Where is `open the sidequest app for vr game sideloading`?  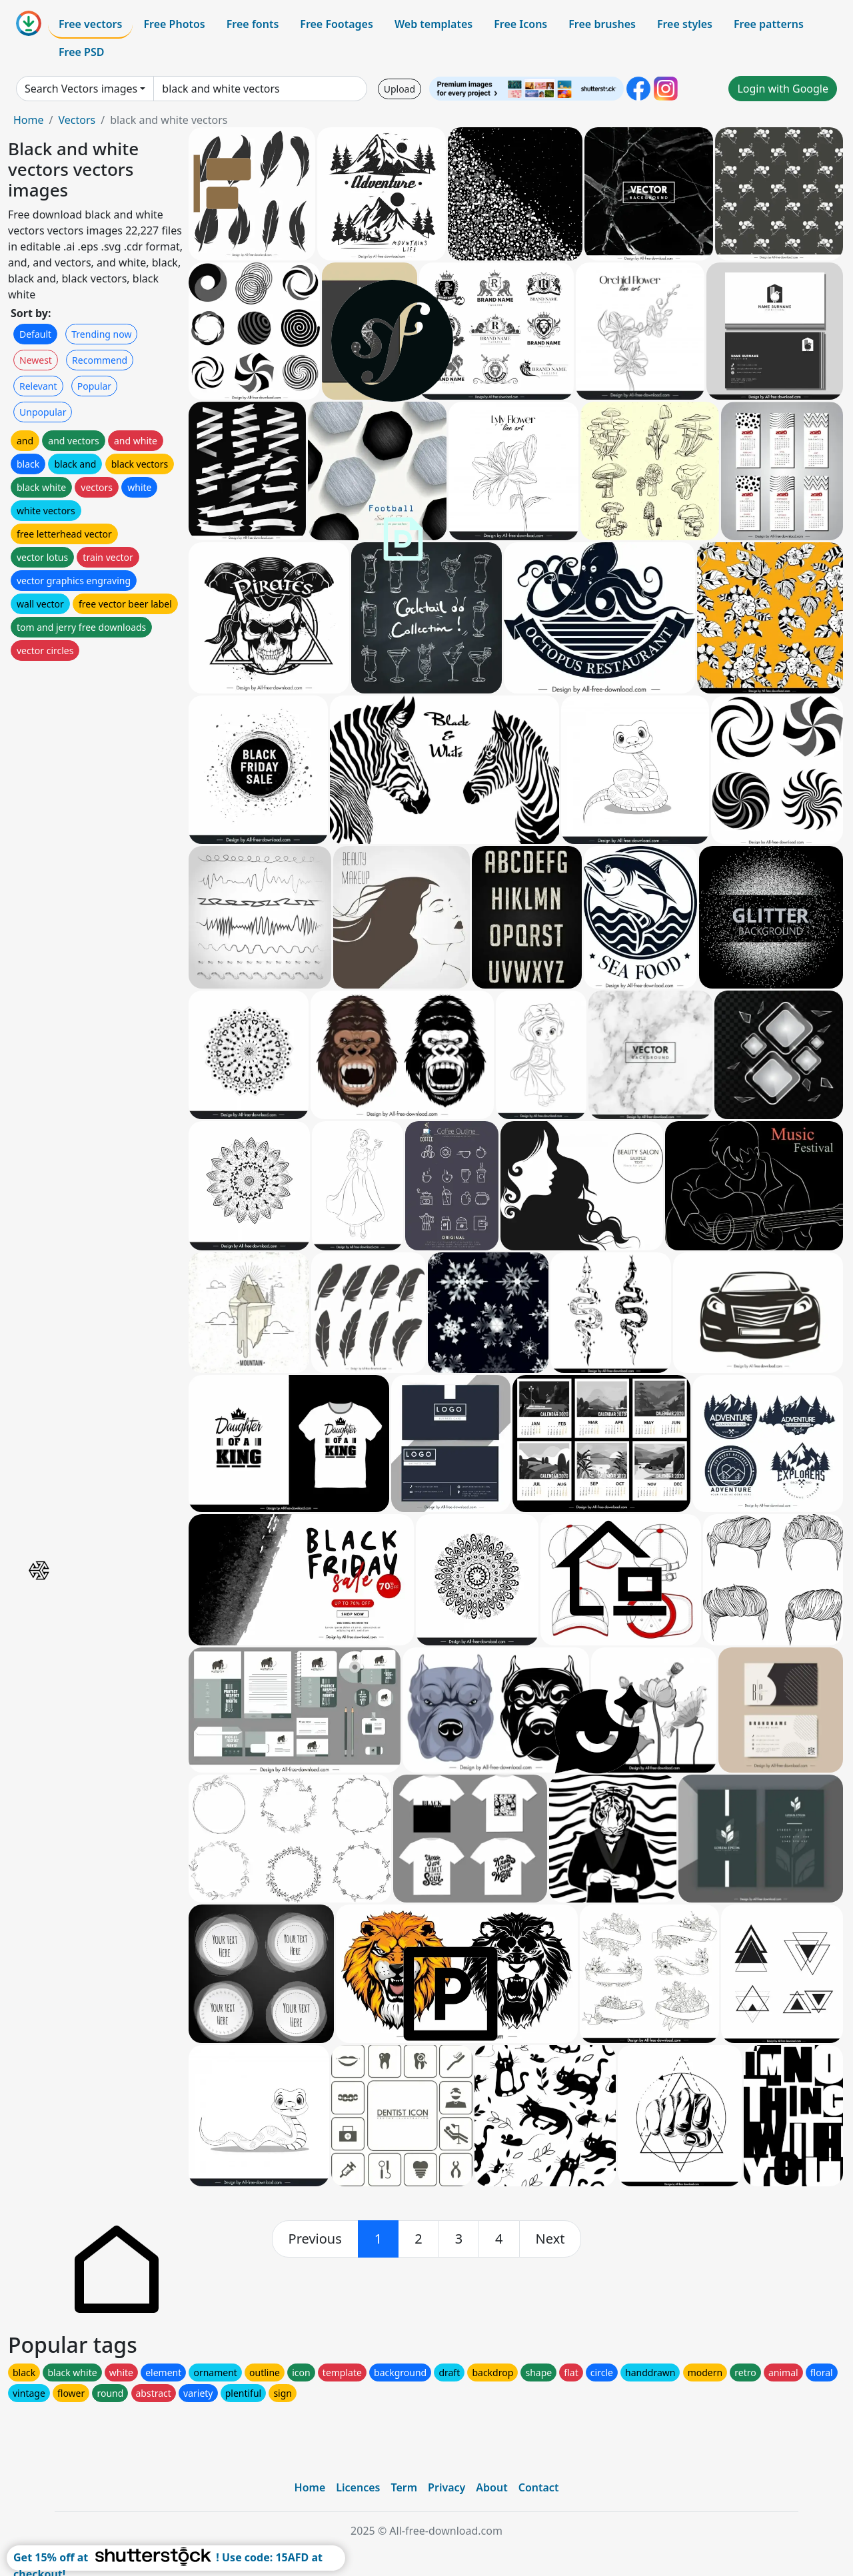
open the sidequest app for vr game sideloading is located at coordinates (39, 1570).